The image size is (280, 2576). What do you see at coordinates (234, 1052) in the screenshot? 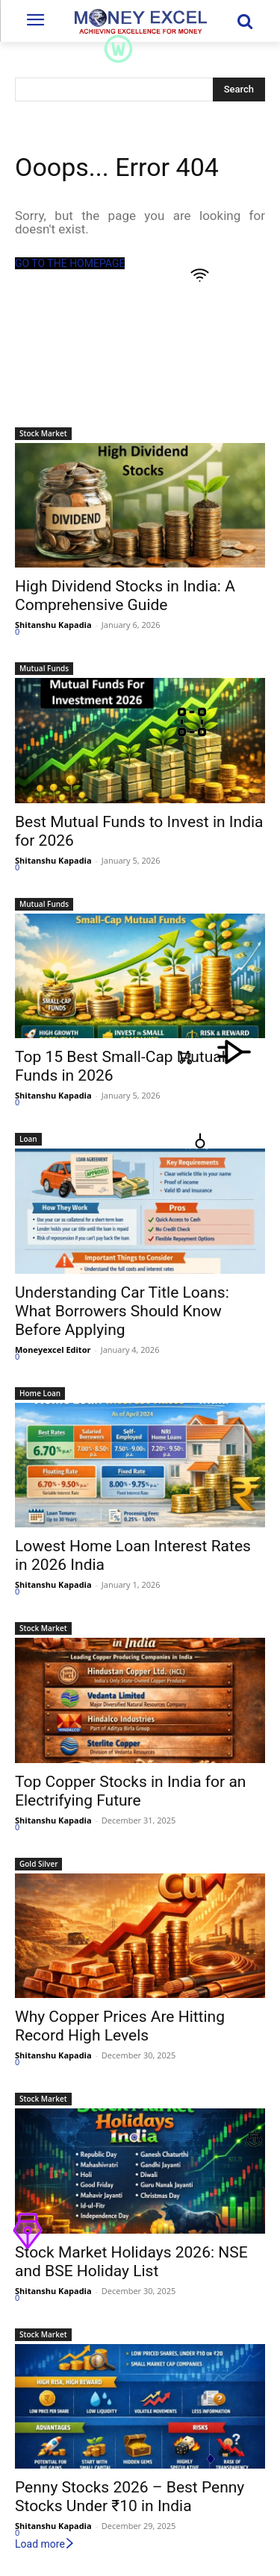
I see `logic buffer gate symbol in circuit design` at bounding box center [234, 1052].